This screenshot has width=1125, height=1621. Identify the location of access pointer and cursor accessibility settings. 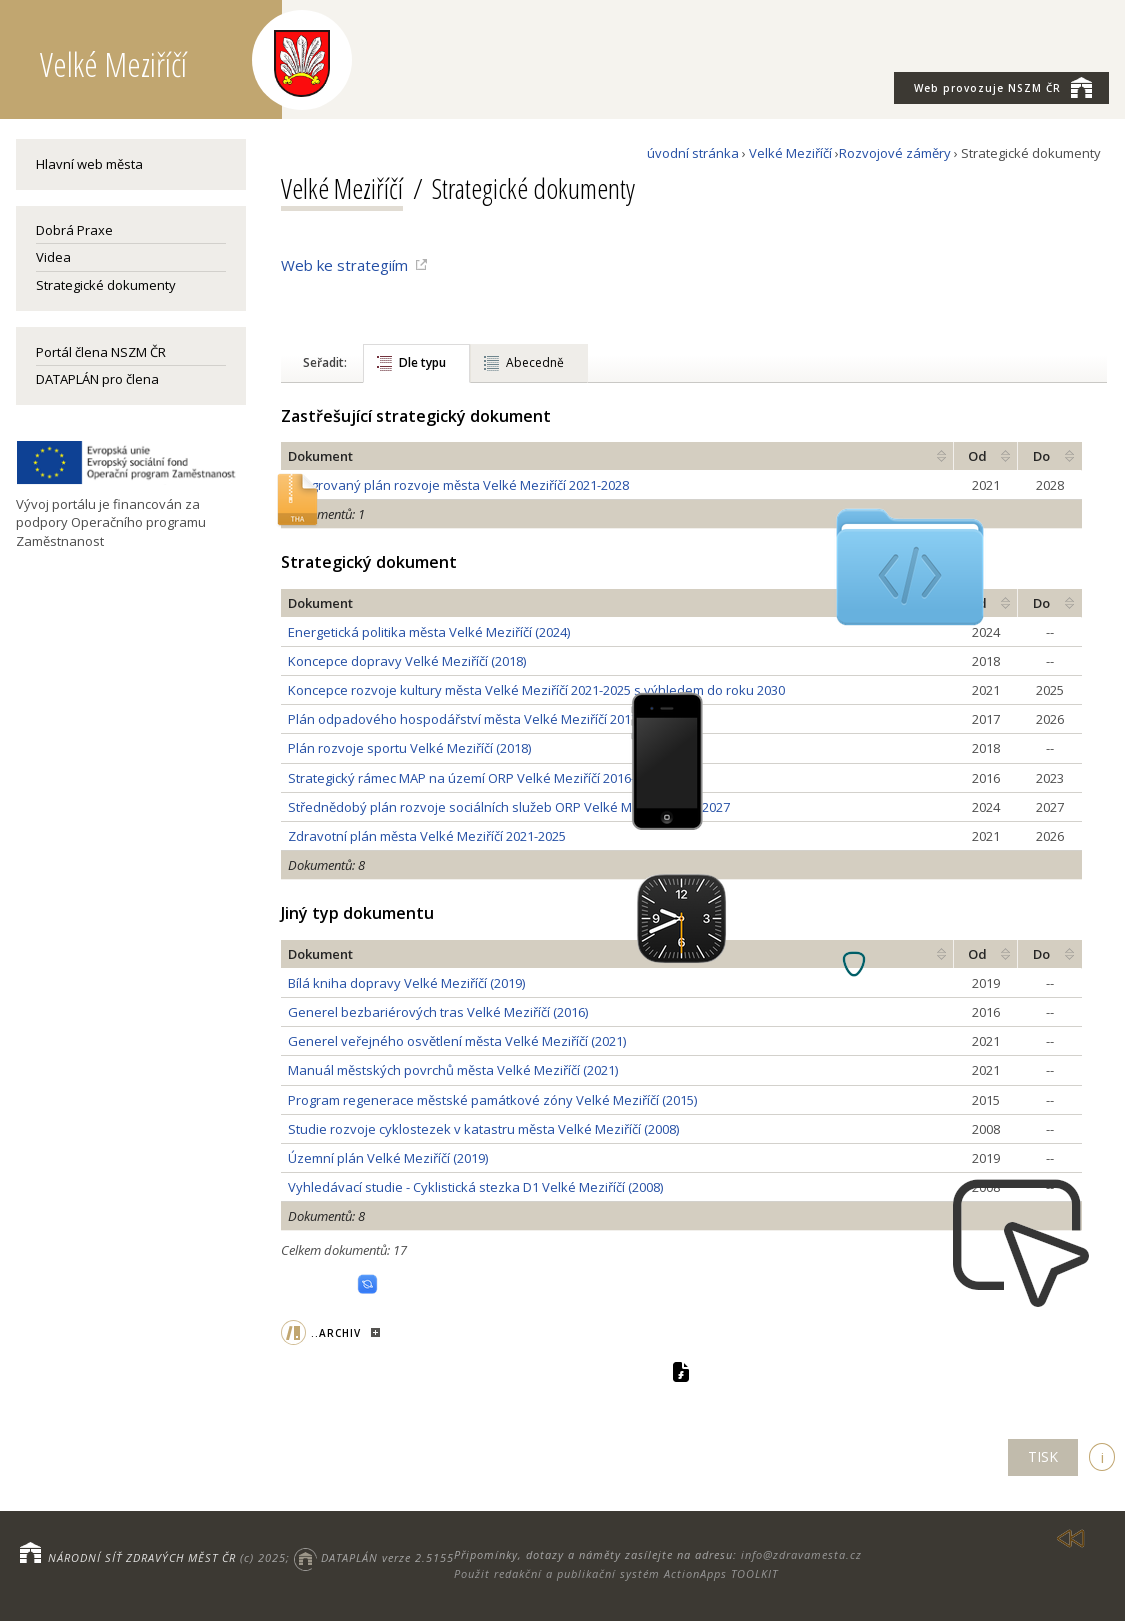
(1021, 1239).